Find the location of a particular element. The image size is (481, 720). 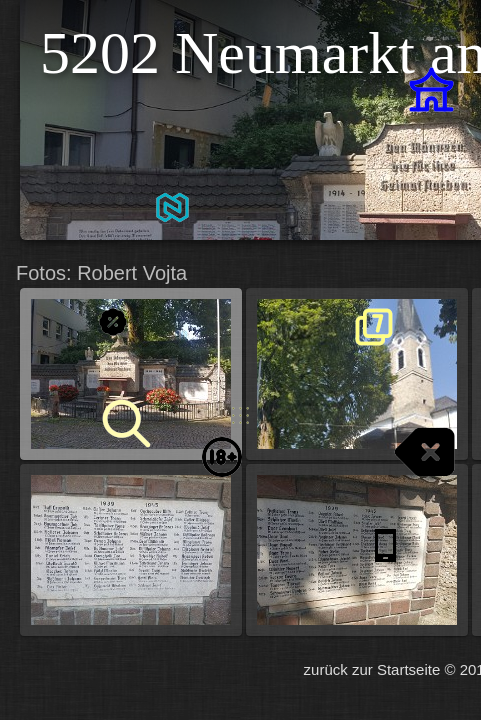

indicates age-restricted content (18+) is located at coordinates (222, 457).